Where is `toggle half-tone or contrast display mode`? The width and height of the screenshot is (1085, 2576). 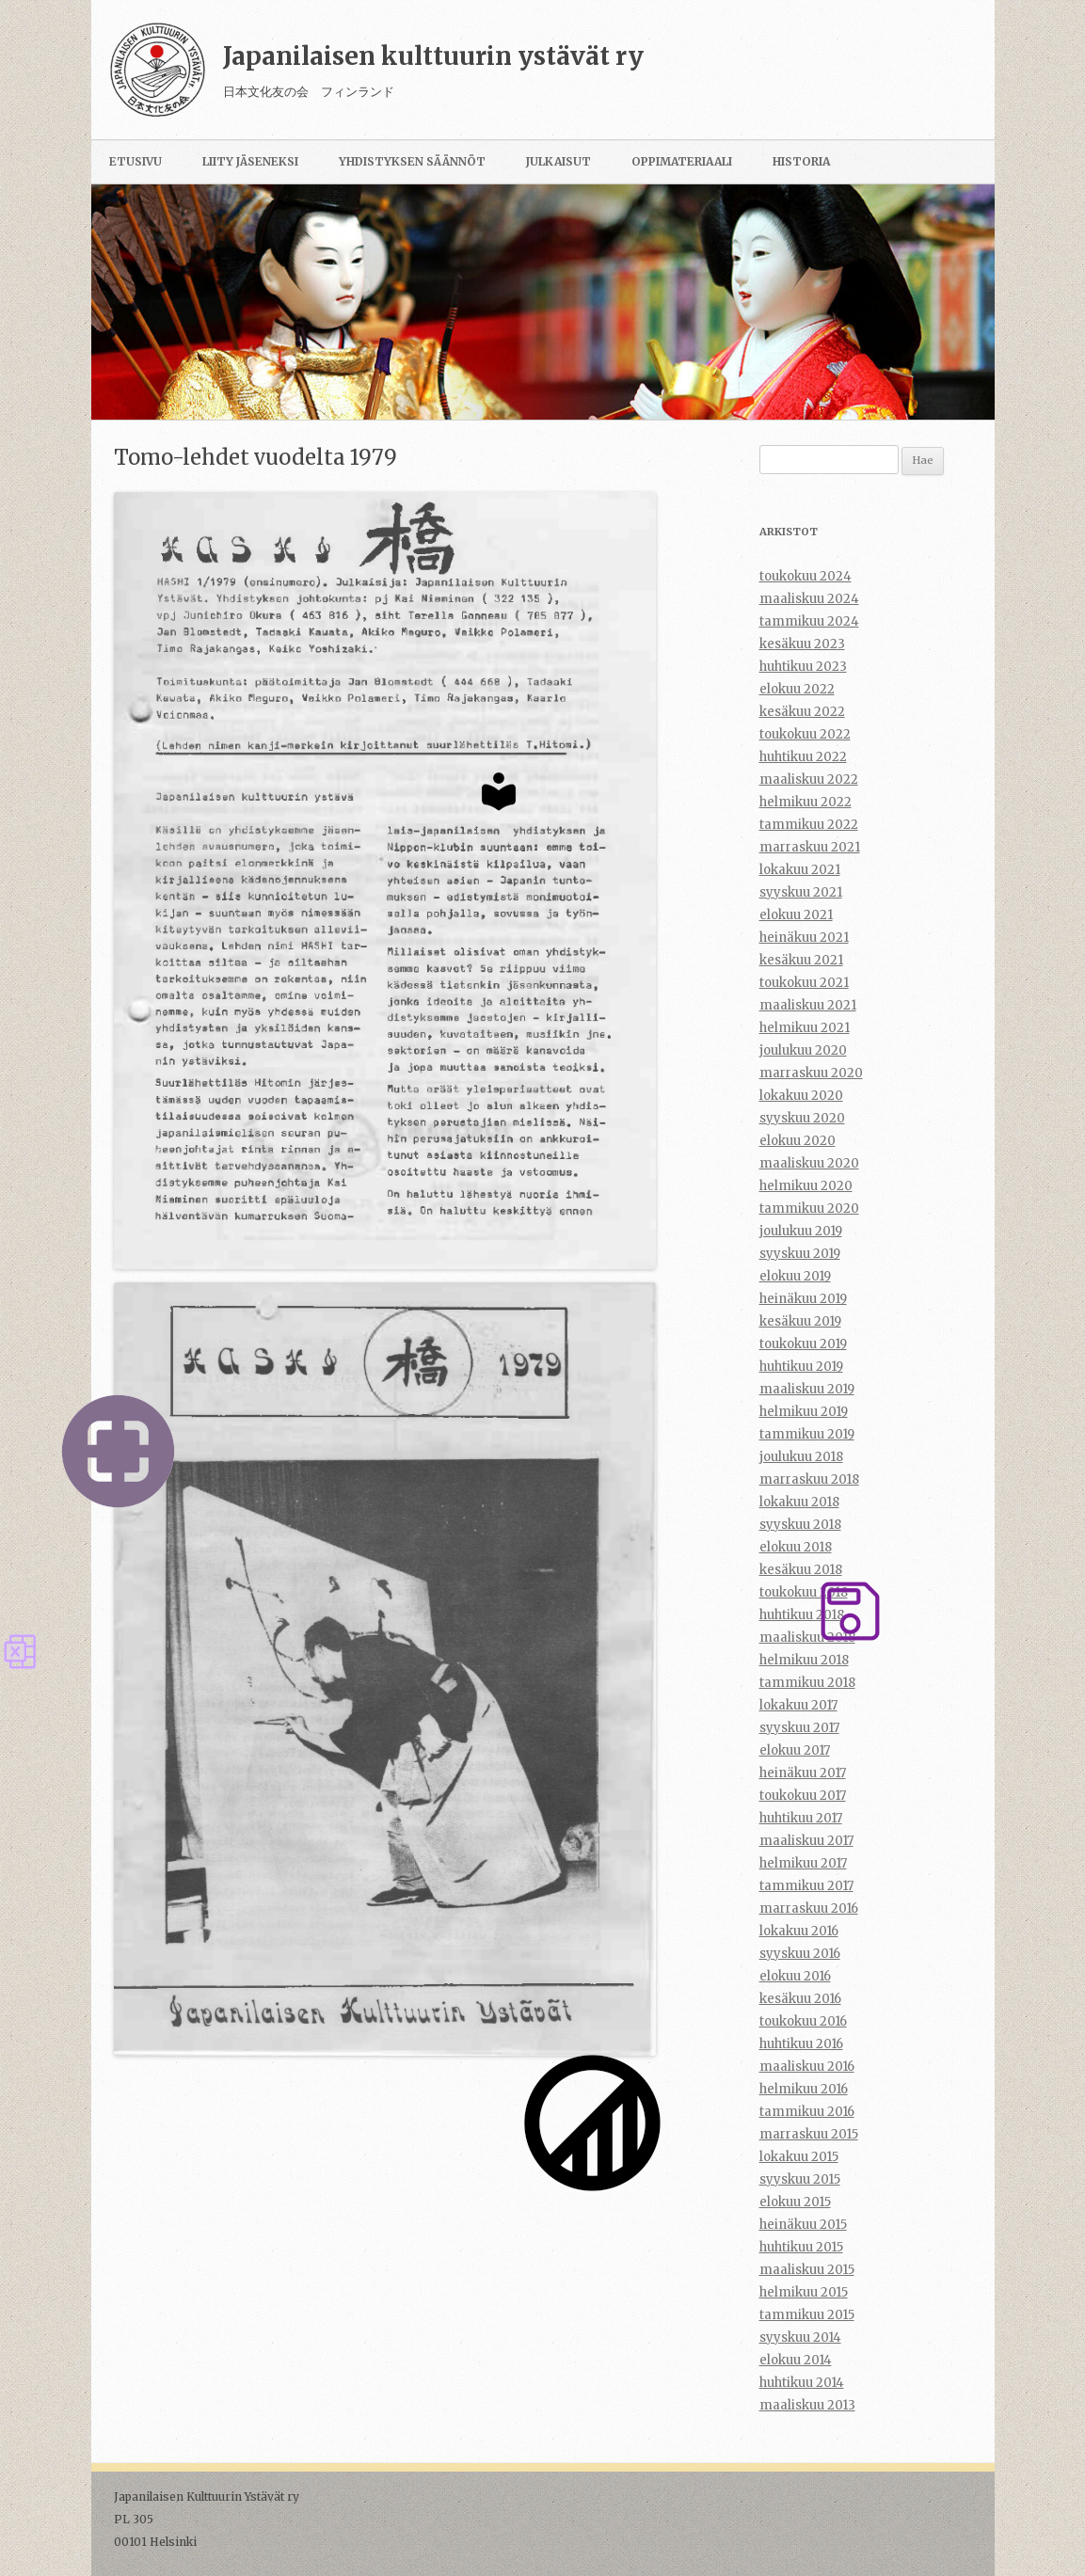
toggle half-tone or contrast display mode is located at coordinates (592, 2123).